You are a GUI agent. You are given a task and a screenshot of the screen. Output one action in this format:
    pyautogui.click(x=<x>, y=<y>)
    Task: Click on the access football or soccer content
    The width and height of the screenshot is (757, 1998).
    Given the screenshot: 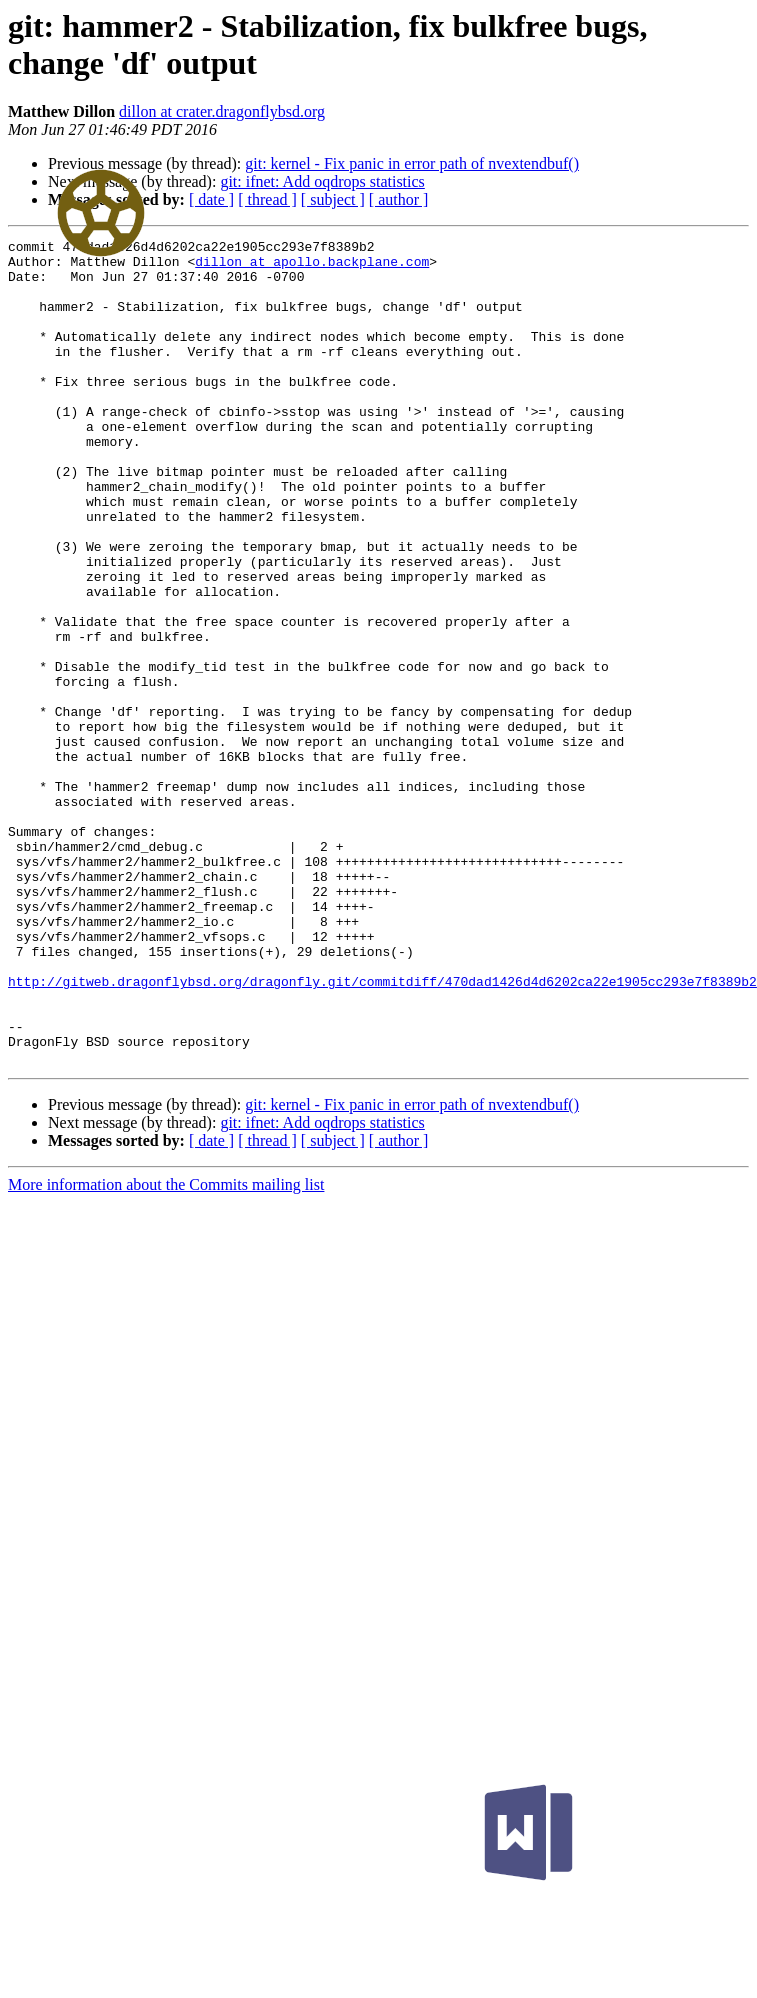 What is the action you would take?
    pyautogui.click(x=101, y=213)
    